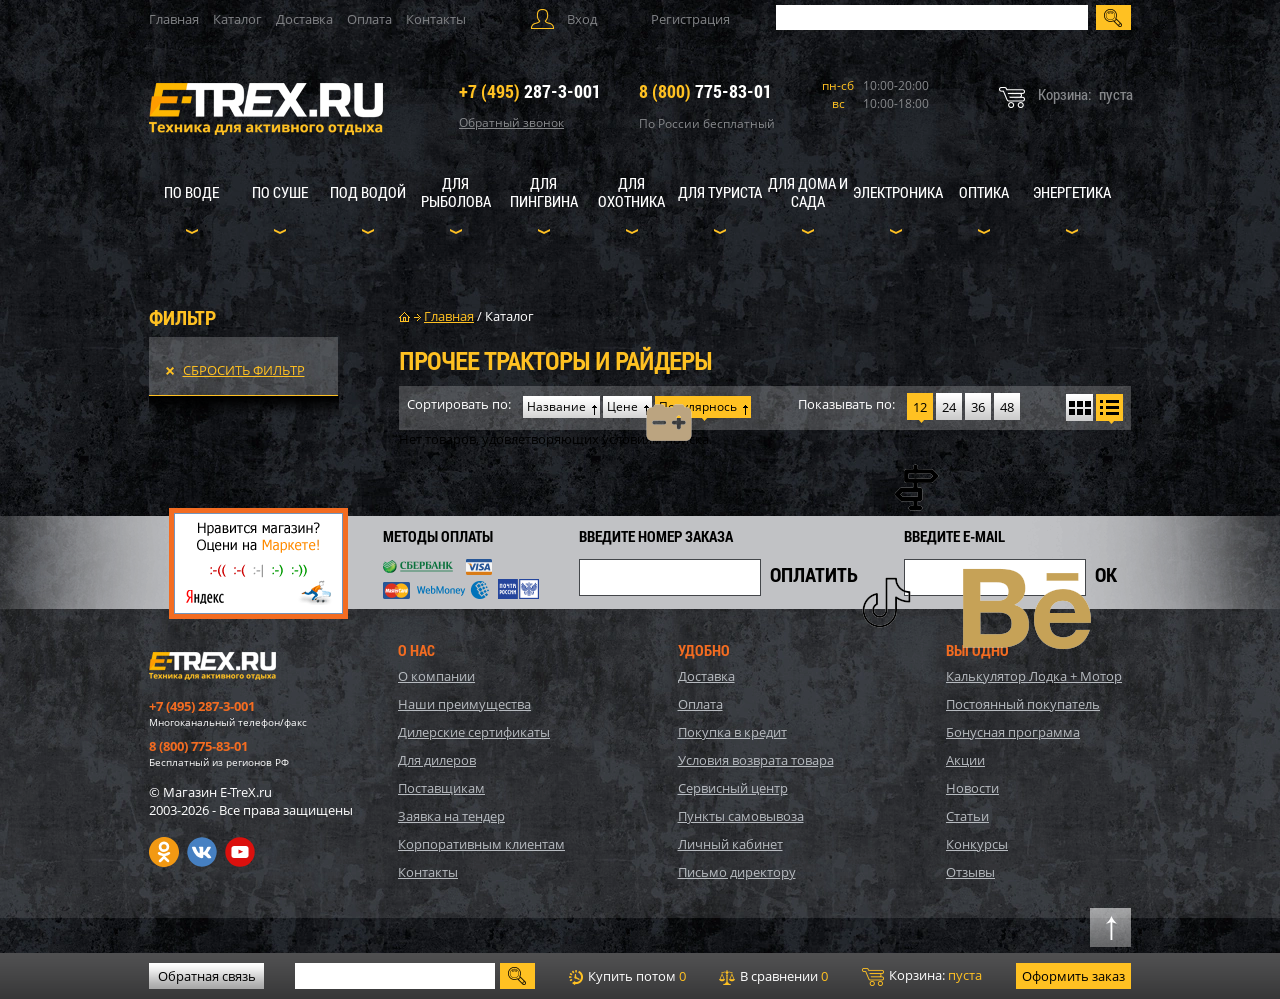 Image resolution: width=1280 pixels, height=999 pixels. I want to click on get directions to a destination, so click(915, 487).